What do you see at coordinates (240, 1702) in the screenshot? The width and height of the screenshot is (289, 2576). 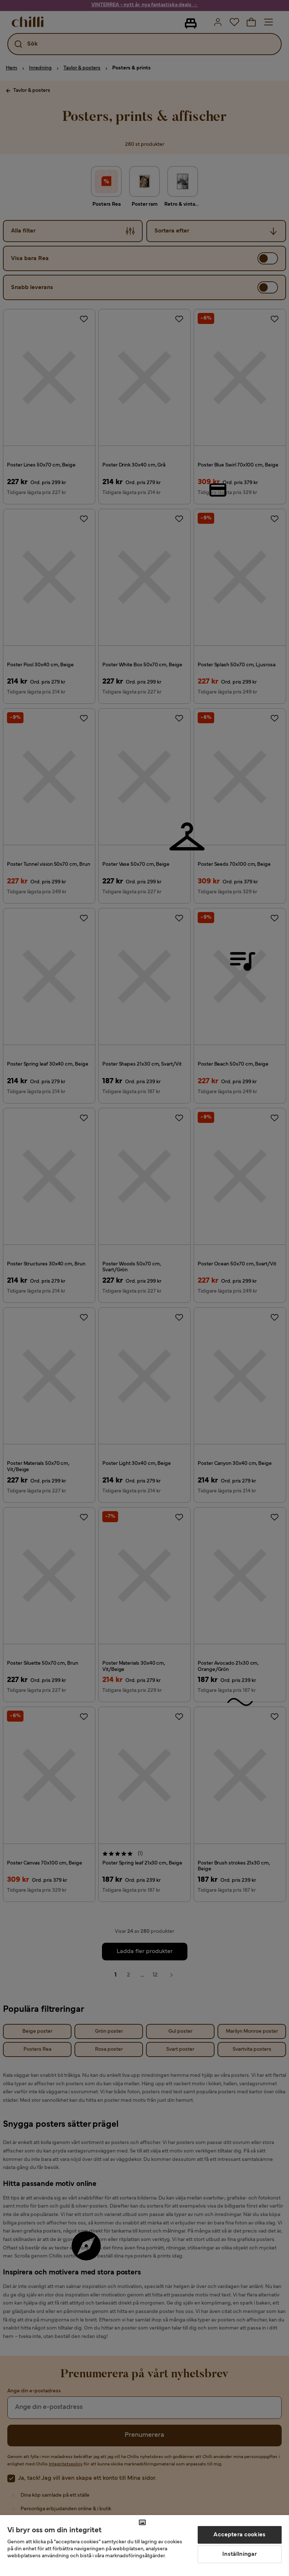 I see `indicates an approximate or estimated value` at bounding box center [240, 1702].